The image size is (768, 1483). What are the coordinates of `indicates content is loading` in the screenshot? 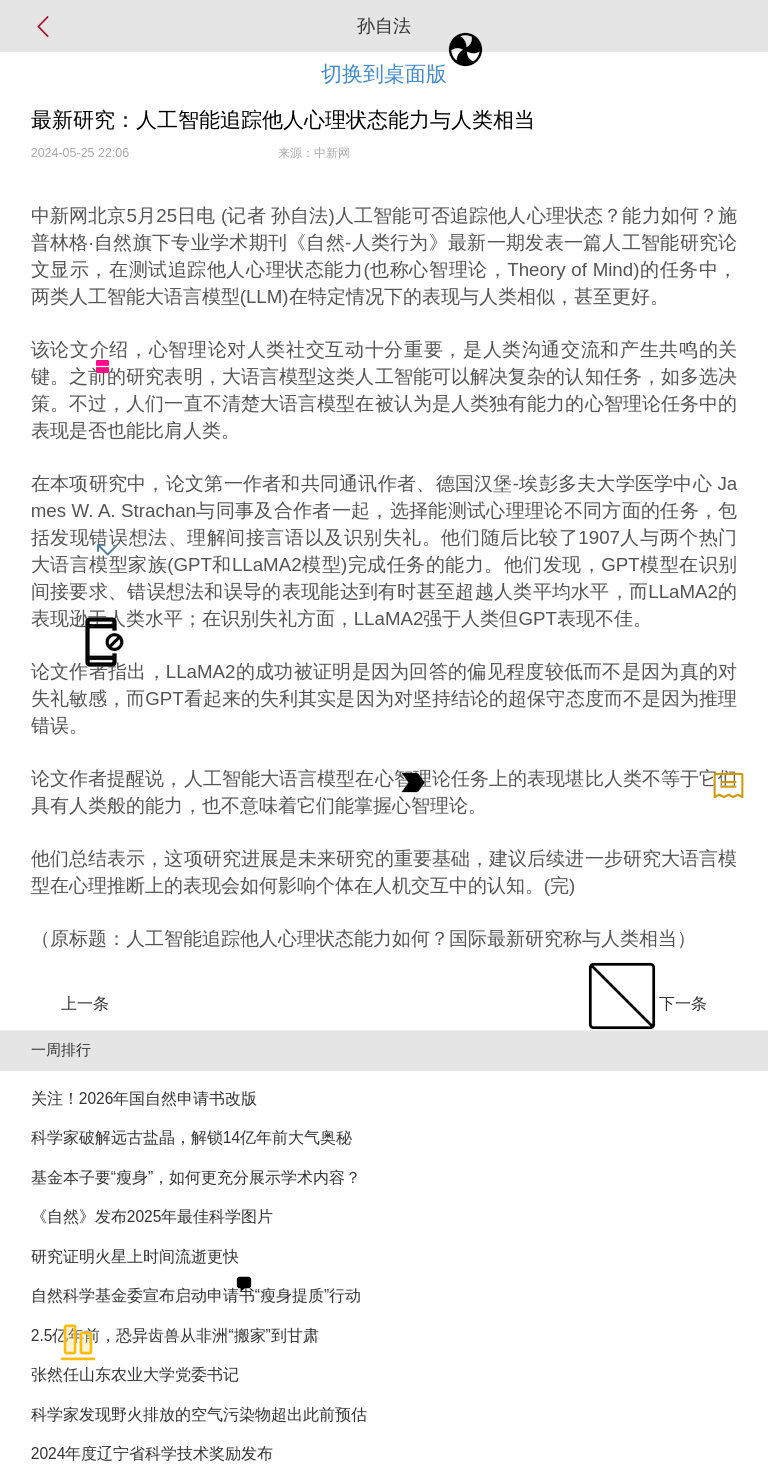 It's located at (465, 49).